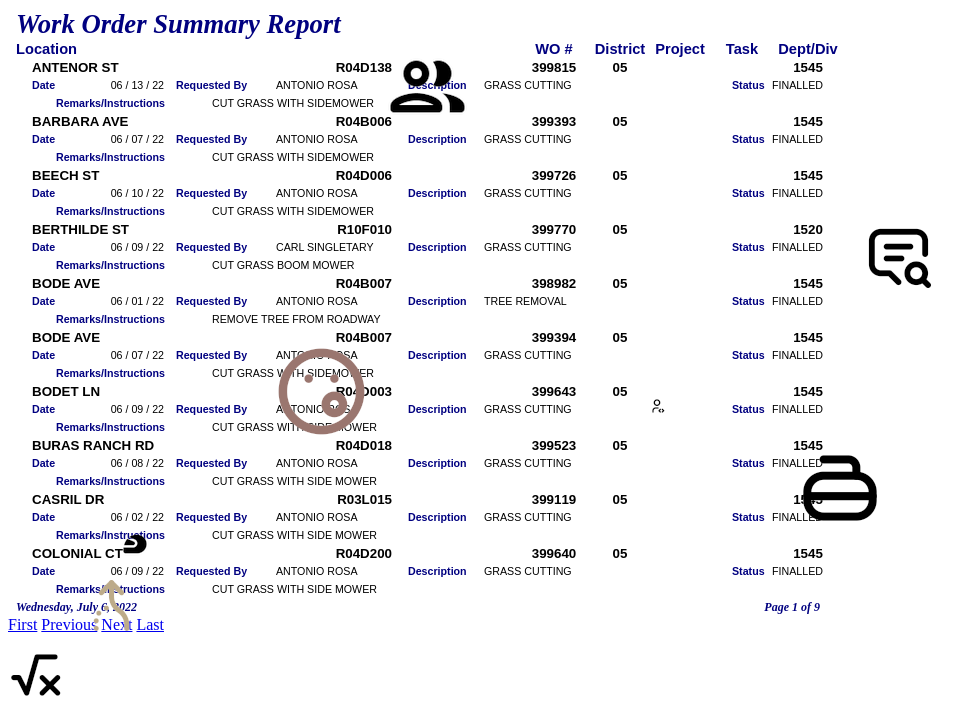 The image size is (977, 720). What do you see at coordinates (898, 255) in the screenshot?
I see `search through your messages` at bounding box center [898, 255].